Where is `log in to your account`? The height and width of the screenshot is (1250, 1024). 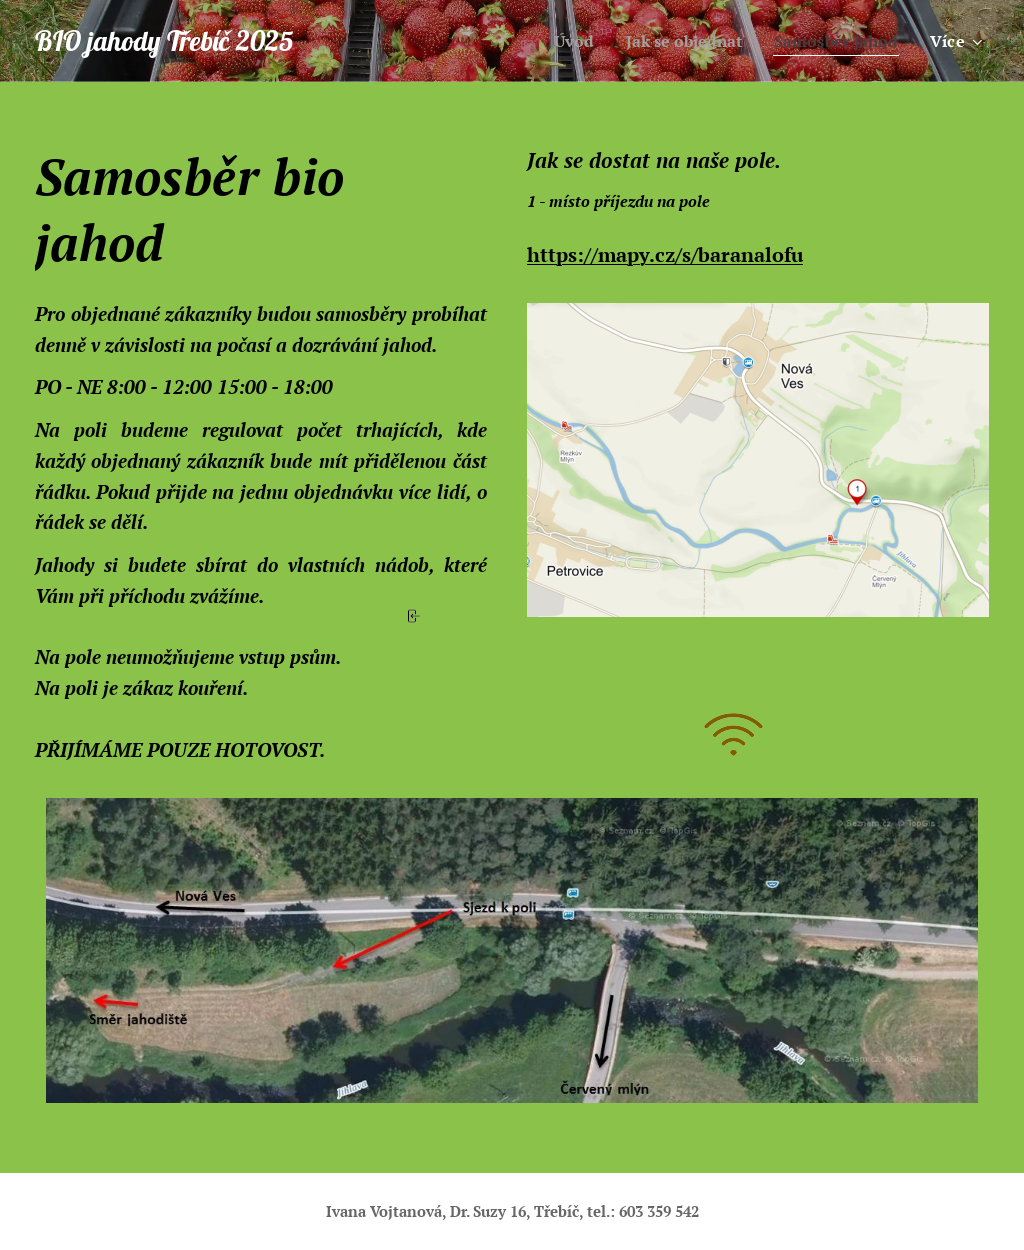
log in to your account is located at coordinates (413, 616).